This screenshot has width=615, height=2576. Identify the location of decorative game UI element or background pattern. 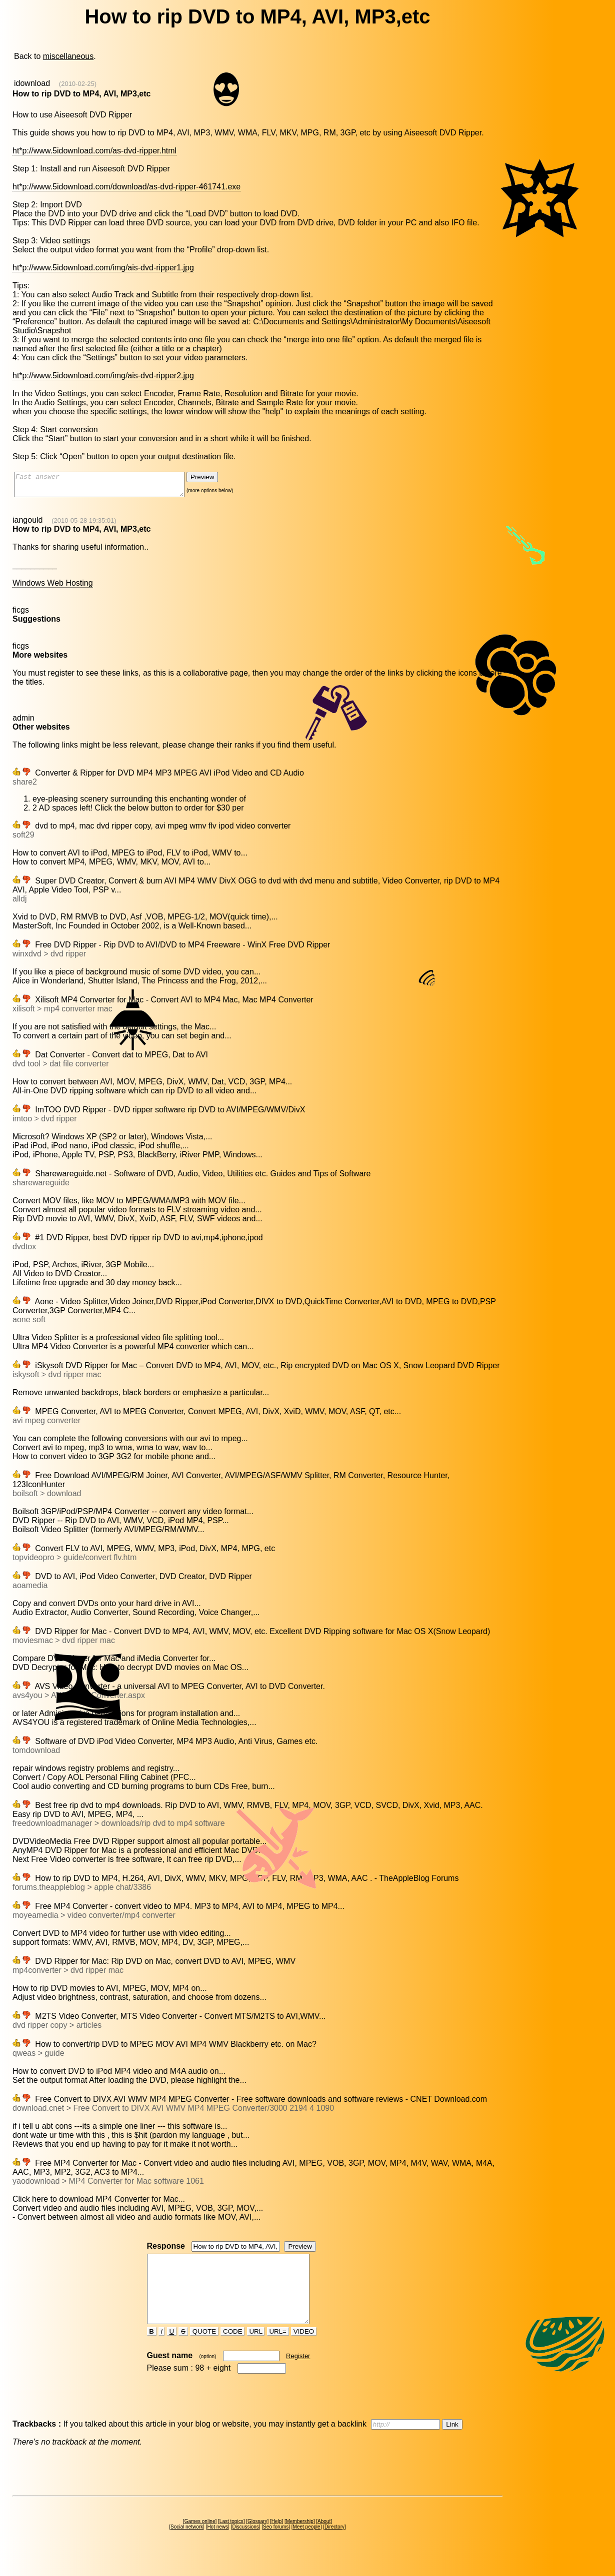
(88, 1687).